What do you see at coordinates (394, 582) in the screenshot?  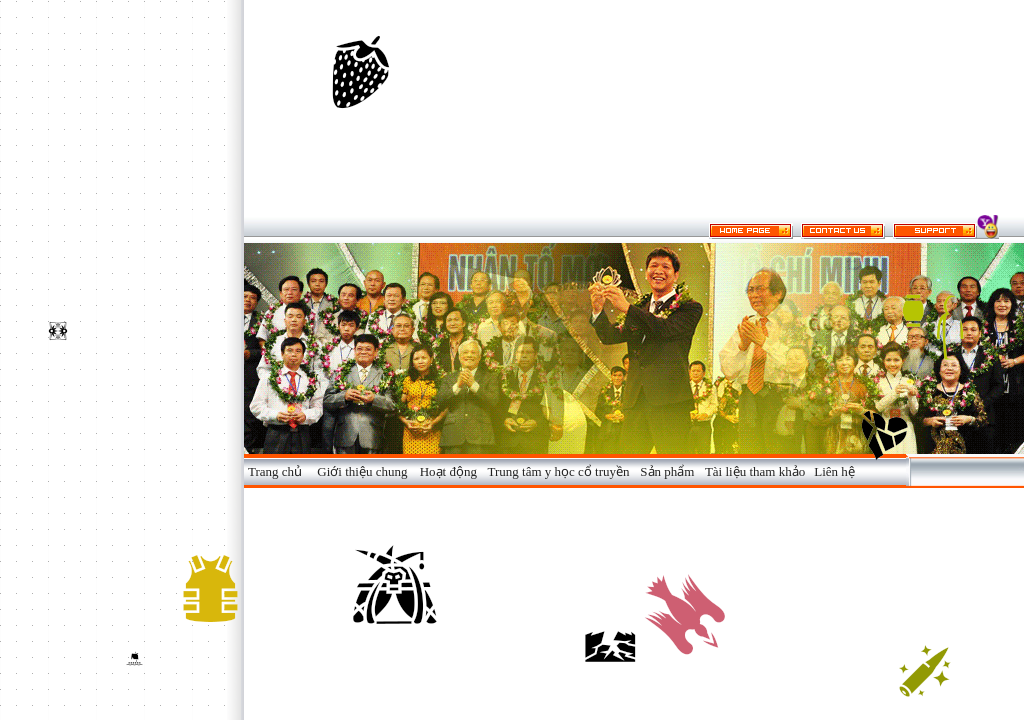 I see `access goblin camp location in game` at bounding box center [394, 582].